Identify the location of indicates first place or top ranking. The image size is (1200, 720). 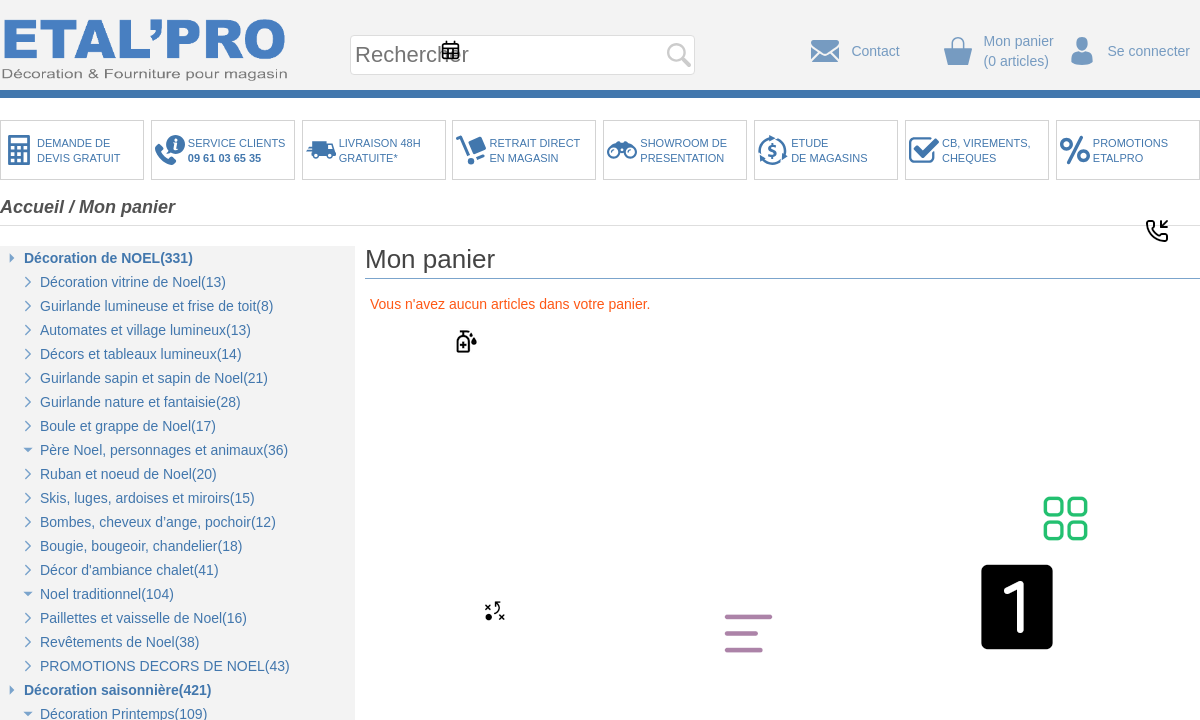
(1017, 607).